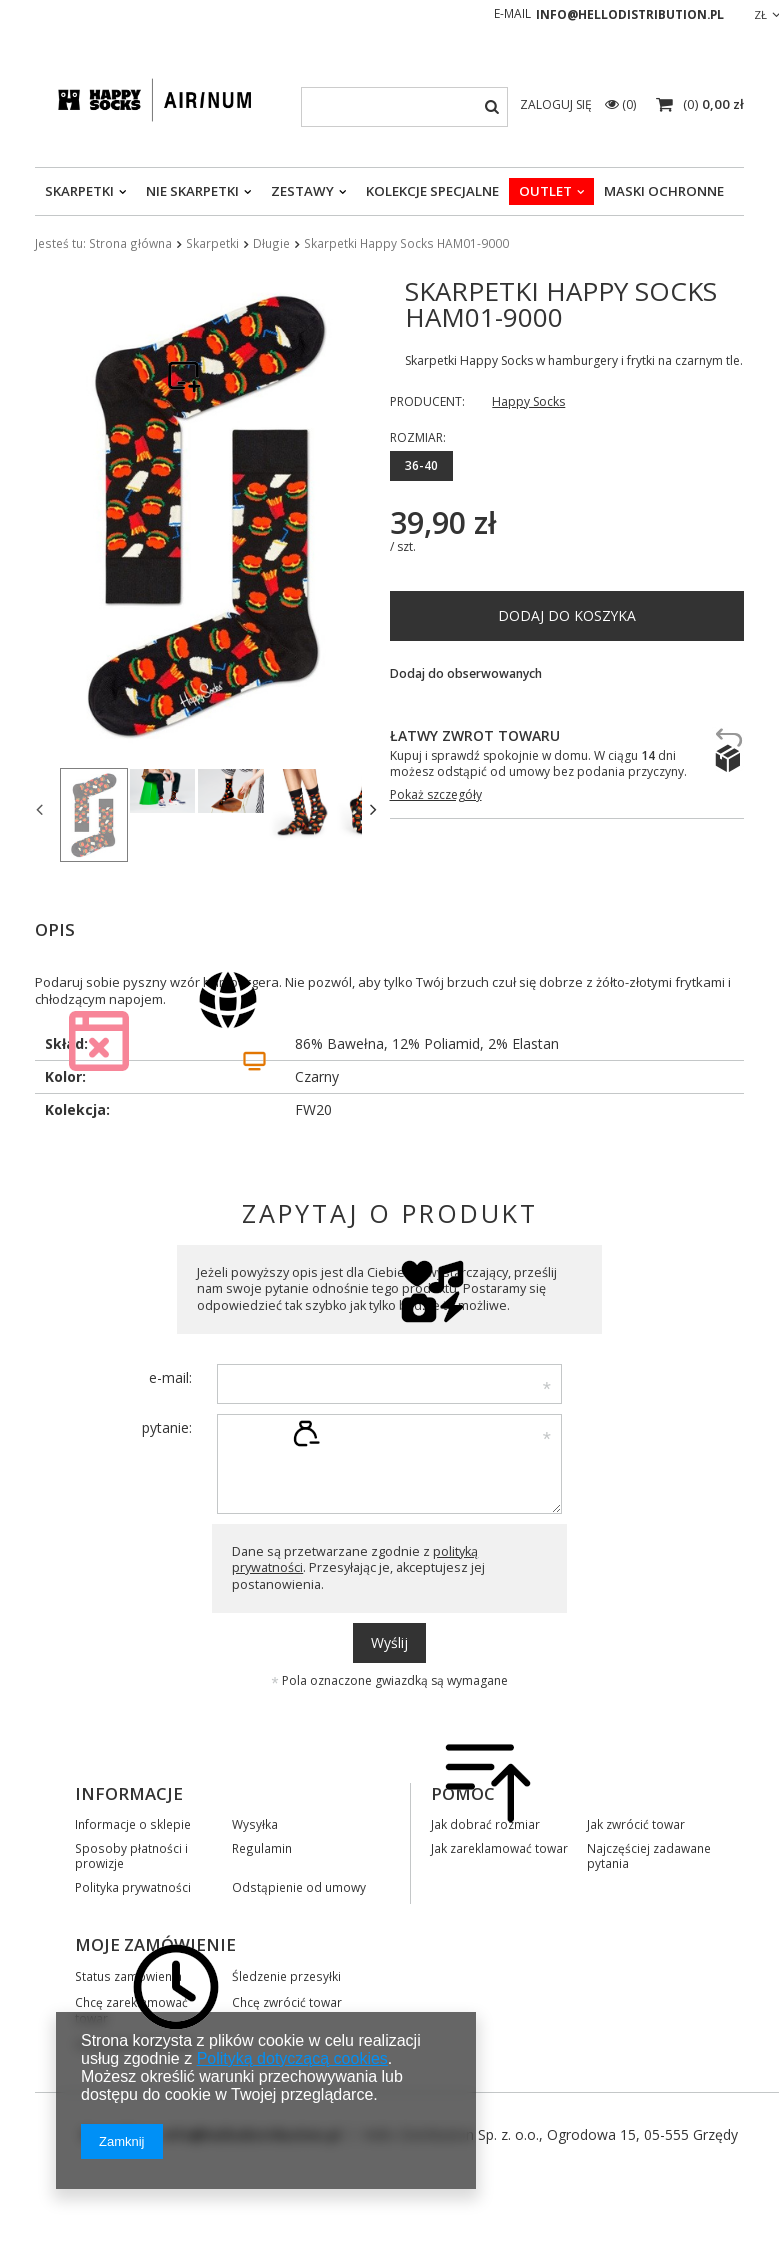 This screenshot has width=779, height=2245. What do you see at coordinates (176, 1987) in the screenshot?
I see `view time or clock settings` at bounding box center [176, 1987].